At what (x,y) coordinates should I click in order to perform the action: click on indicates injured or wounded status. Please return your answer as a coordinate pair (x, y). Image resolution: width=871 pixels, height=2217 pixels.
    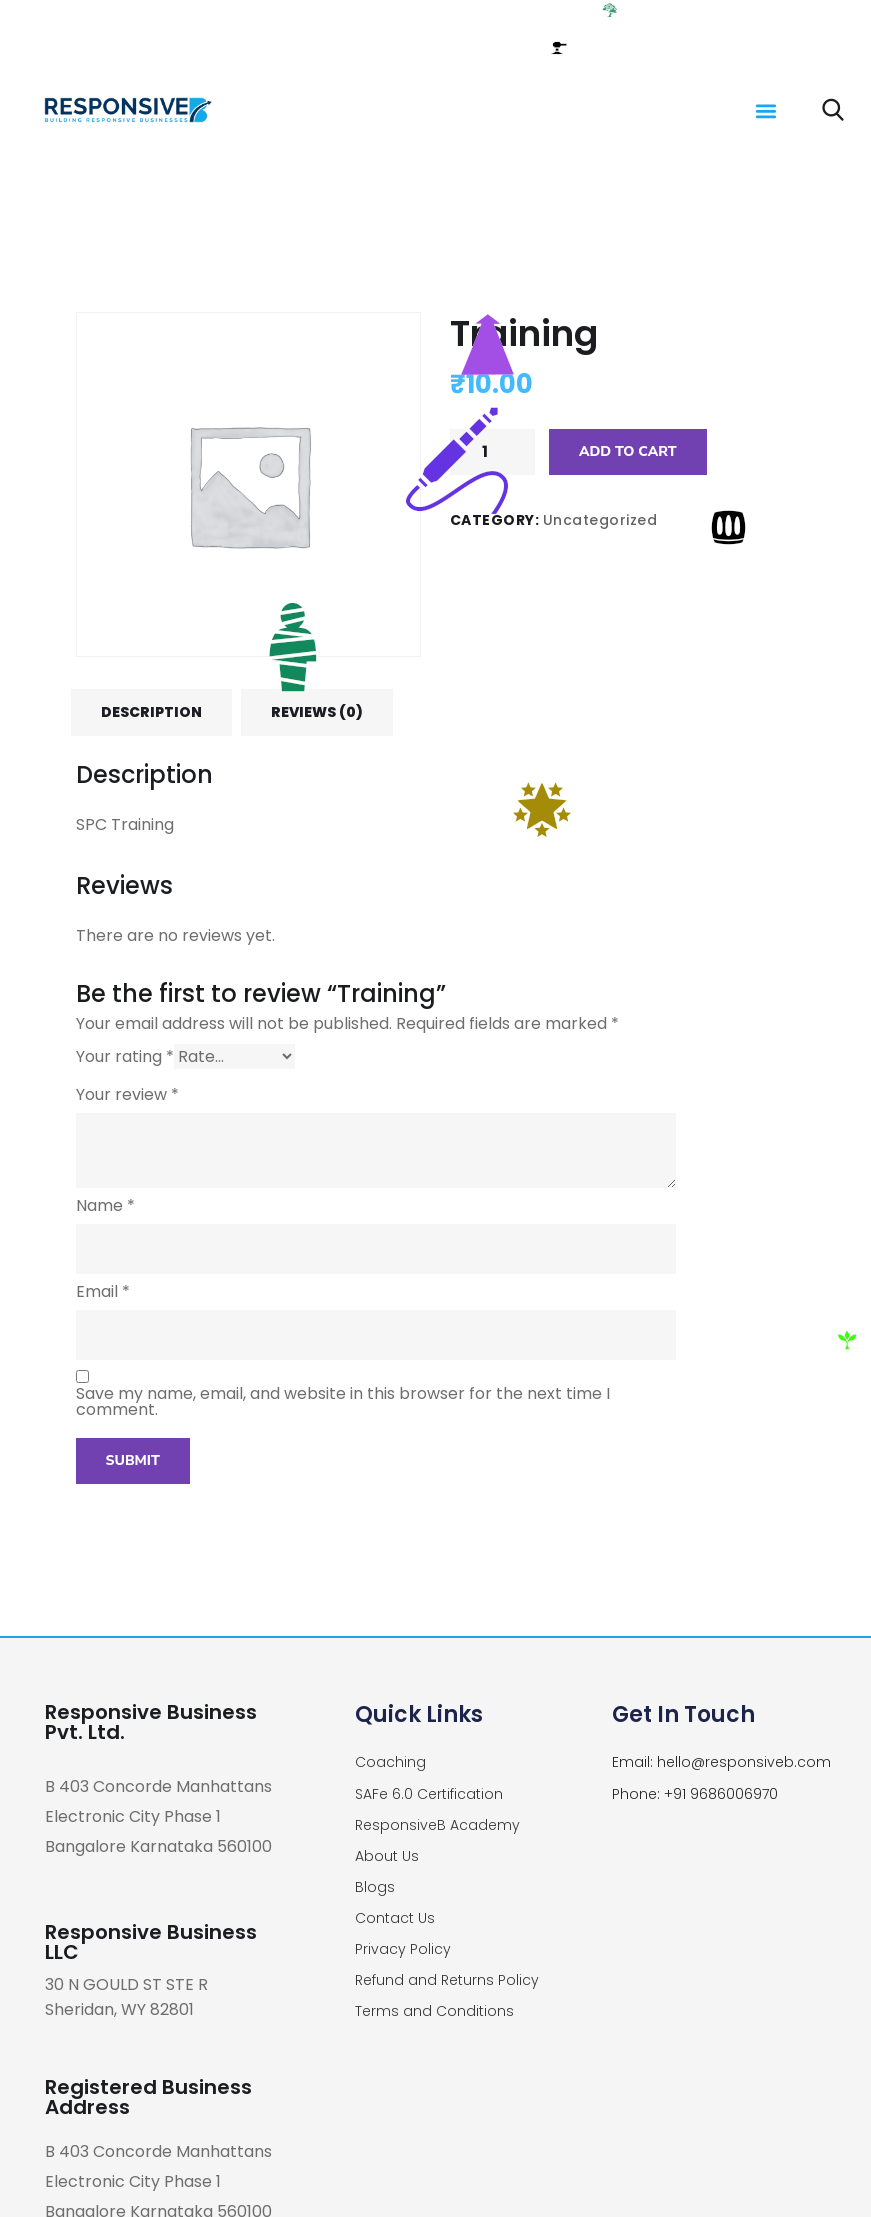
    Looking at the image, I should click on (294, 647).